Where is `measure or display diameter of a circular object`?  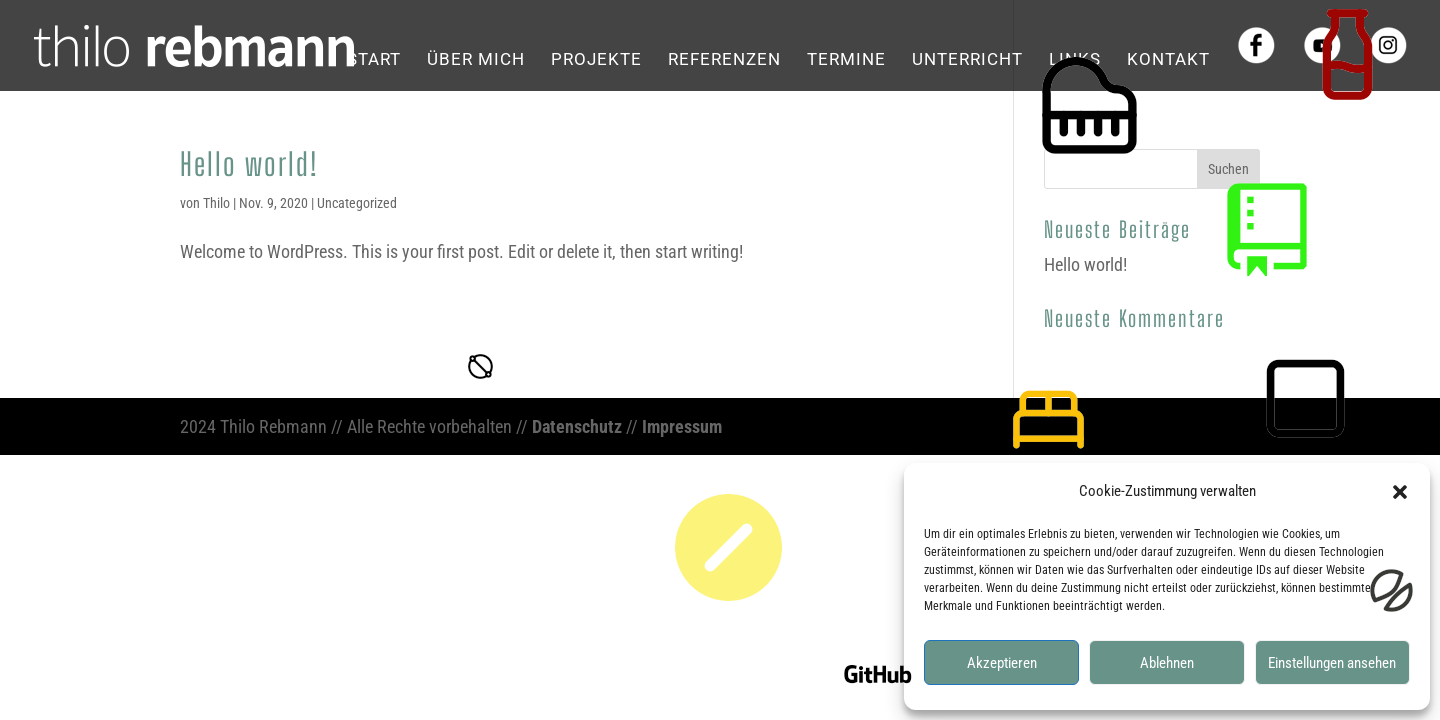
measure or display diameter of a circular object is located at coordinates (480, 366).